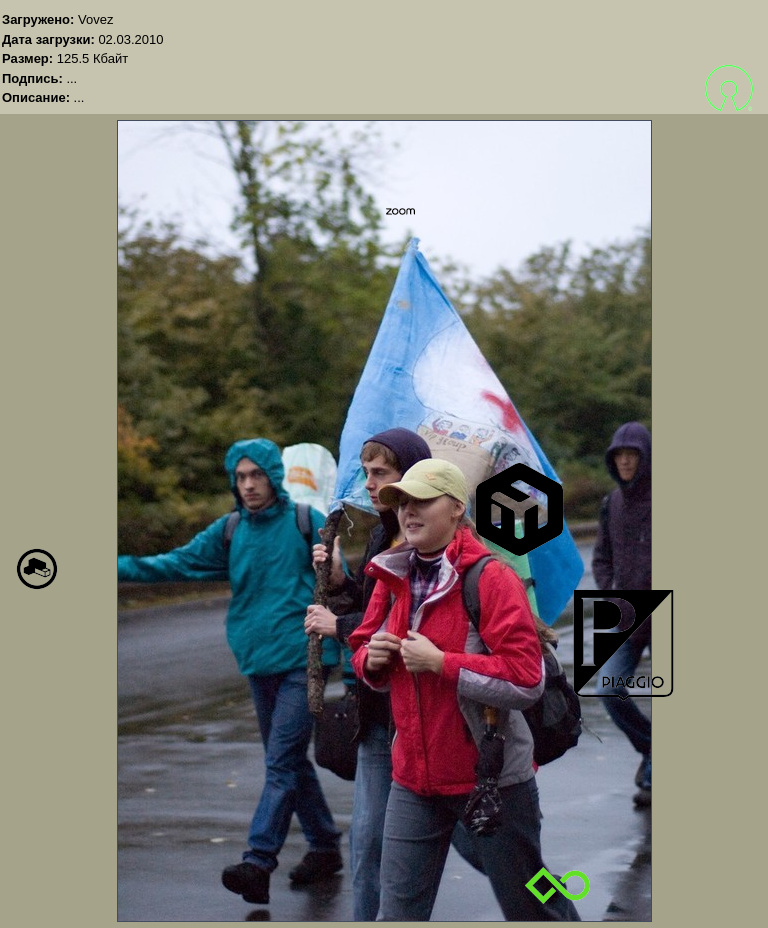  Describe the element at coordinates (557, 885) in the screenshot. I see `open the Showpad app` at that location.